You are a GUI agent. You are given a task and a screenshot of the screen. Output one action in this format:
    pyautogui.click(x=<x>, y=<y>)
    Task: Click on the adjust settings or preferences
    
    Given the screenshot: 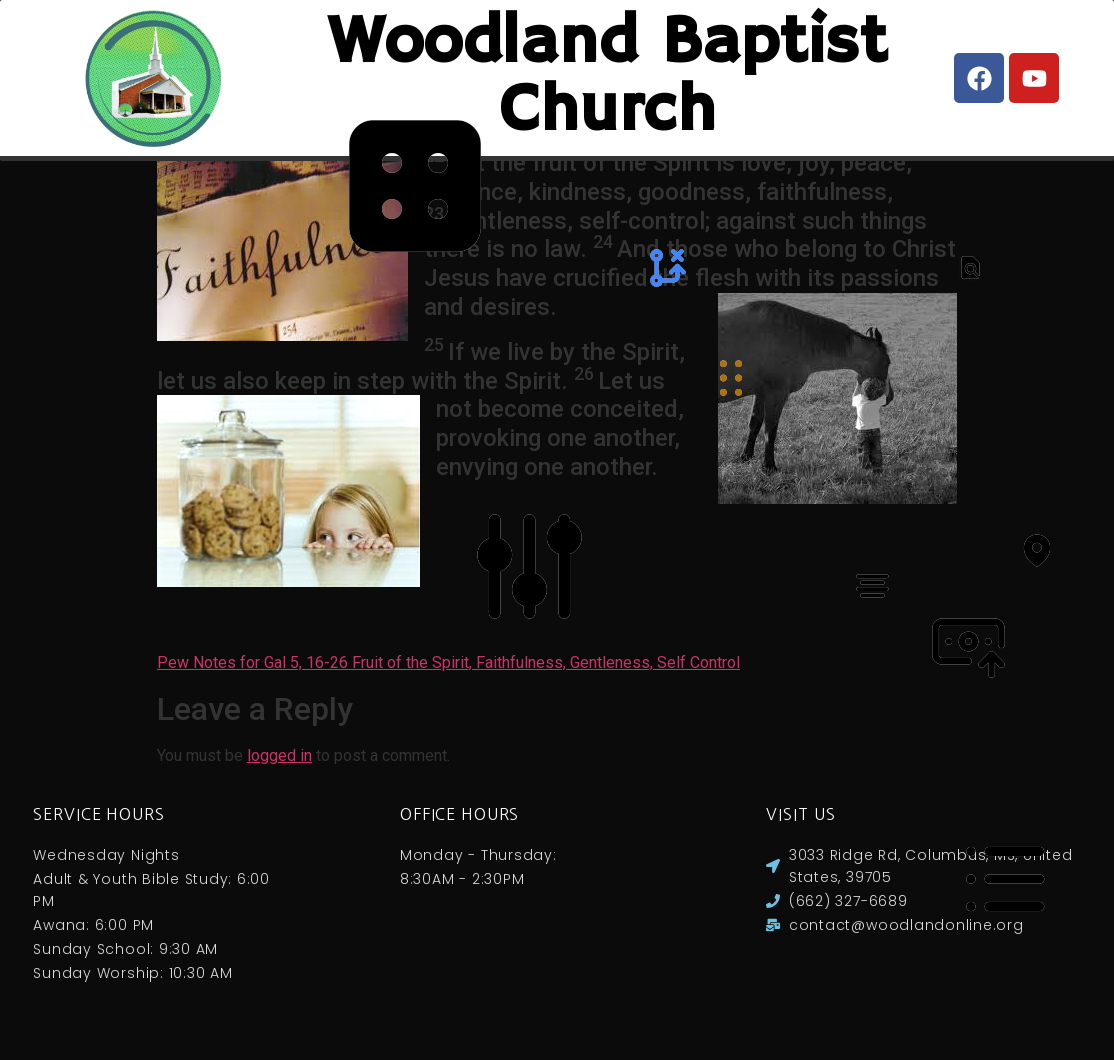 What is the action you would take?
    pyautogui.click(x=529, y=566)
    